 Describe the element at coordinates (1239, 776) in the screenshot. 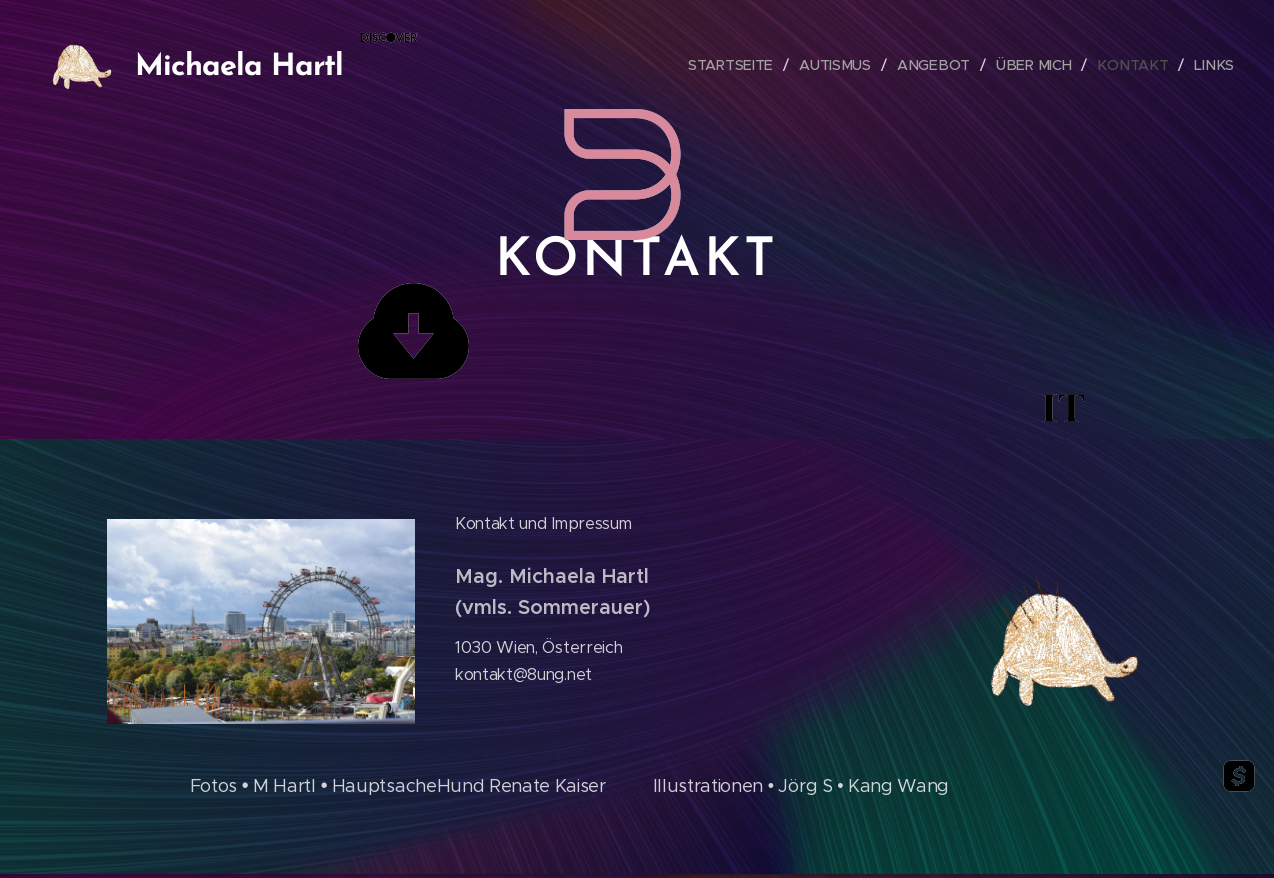

I see `open Cash App` at that location.